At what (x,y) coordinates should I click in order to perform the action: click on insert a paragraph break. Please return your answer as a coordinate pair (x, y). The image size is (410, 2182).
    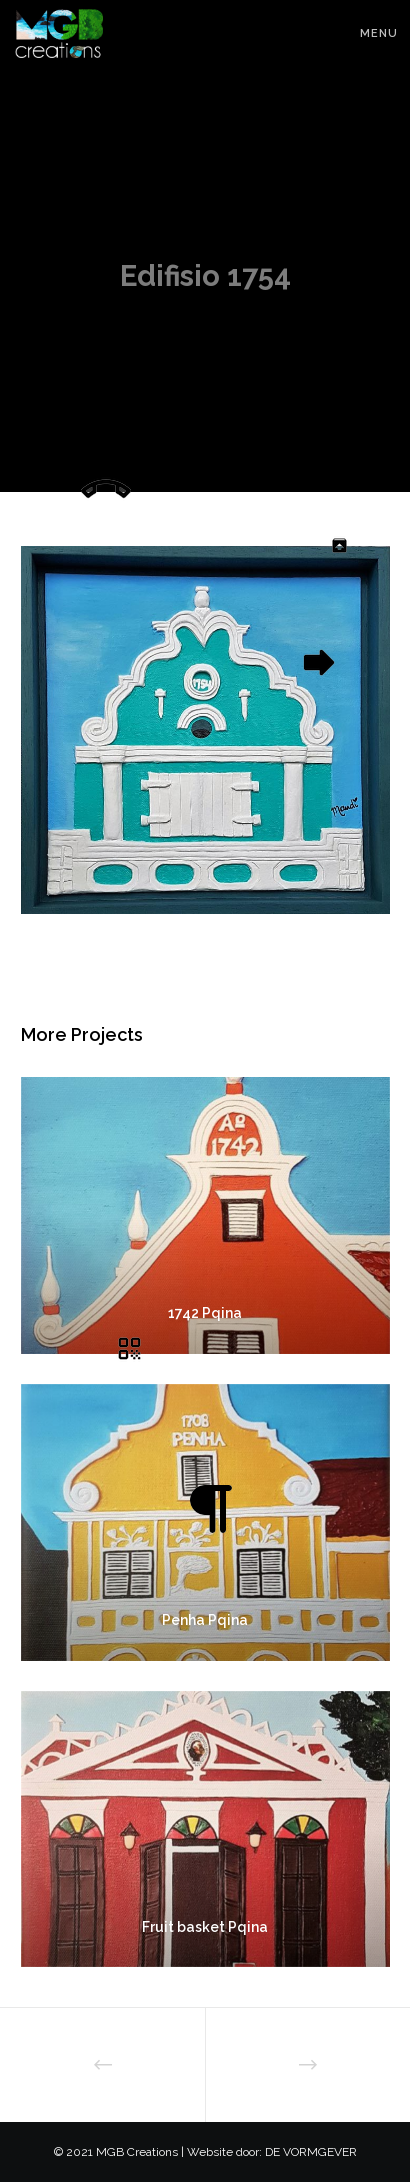
    Looking at the image, I should click on (211, 1509).